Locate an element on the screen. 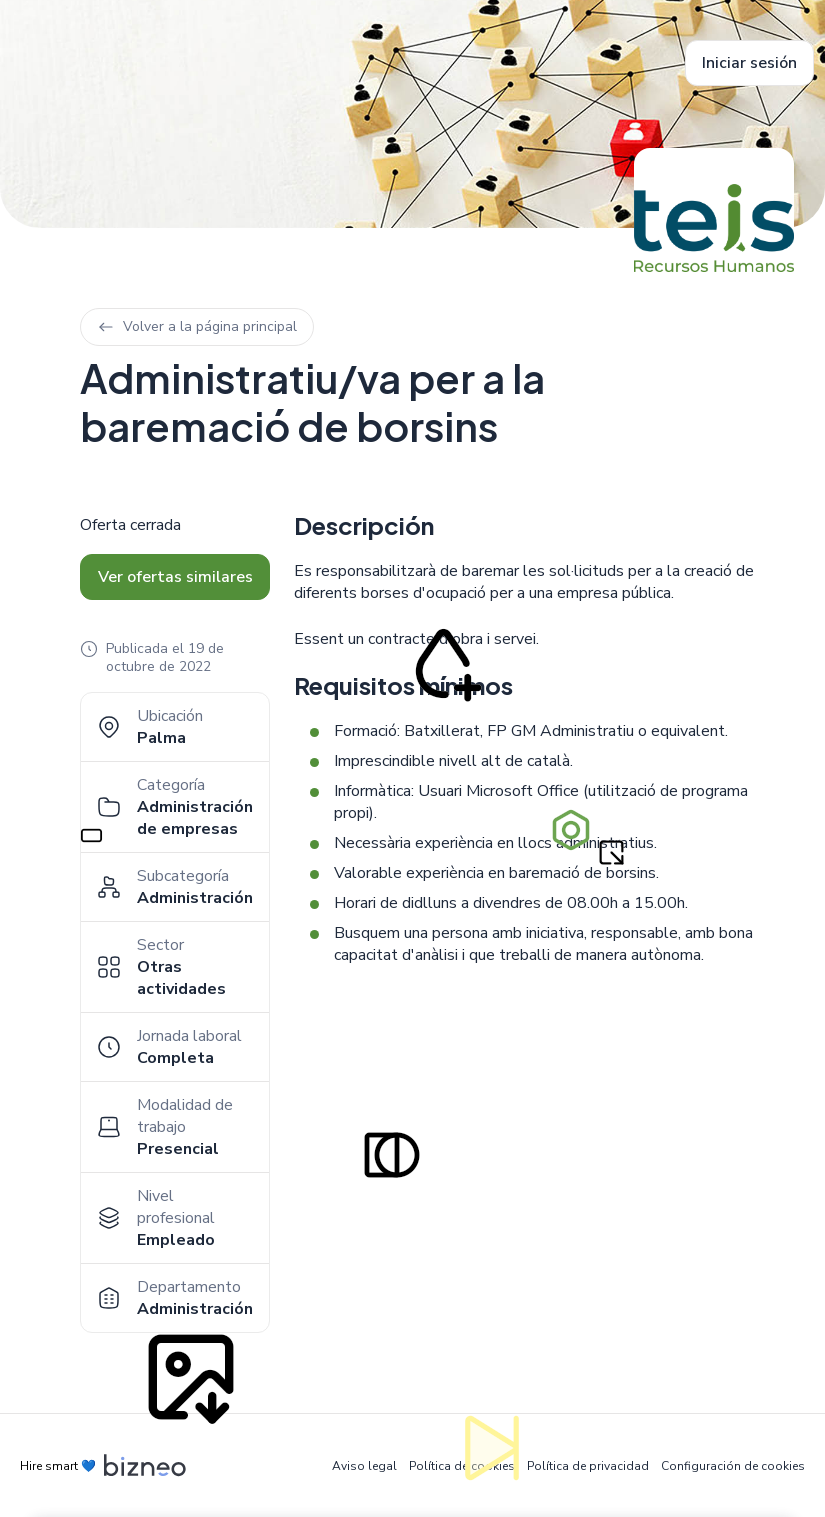 The image size is (825, 1517). add water or hydration reminder is located at coordinates (443, 663).